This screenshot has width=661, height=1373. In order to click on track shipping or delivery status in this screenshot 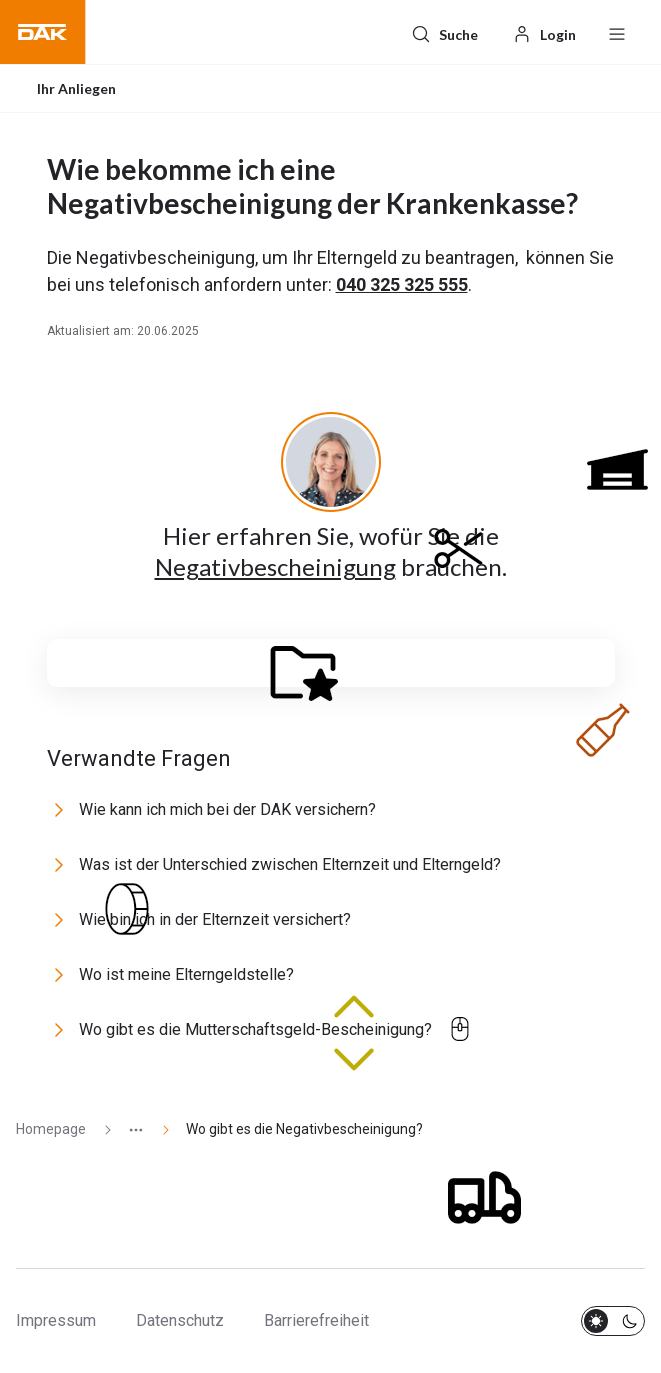, I will do `click(484, 1197)`.